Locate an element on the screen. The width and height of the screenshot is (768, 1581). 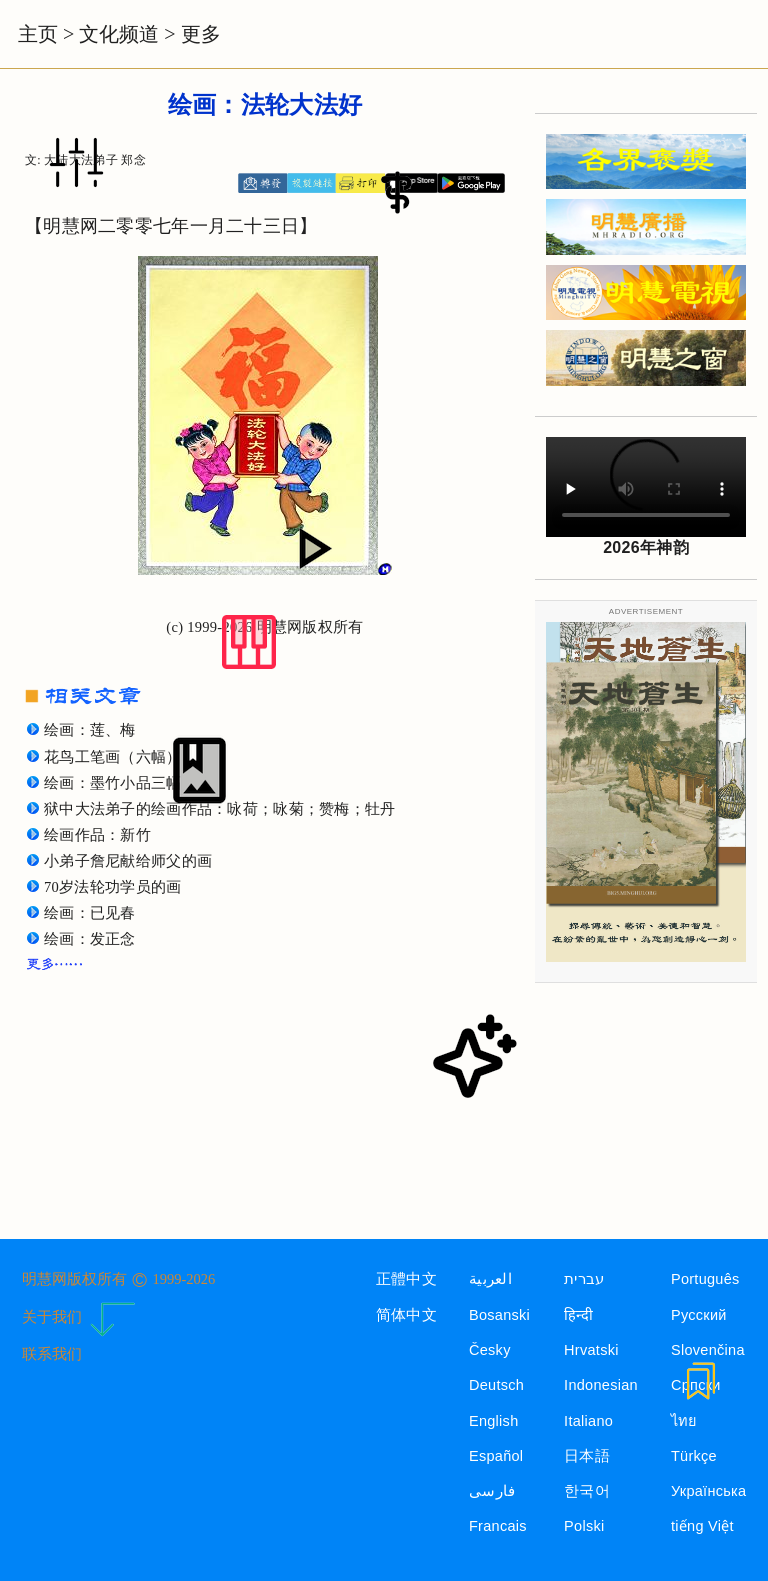
access medical or healthcare services is located at coordinates (397, 192).